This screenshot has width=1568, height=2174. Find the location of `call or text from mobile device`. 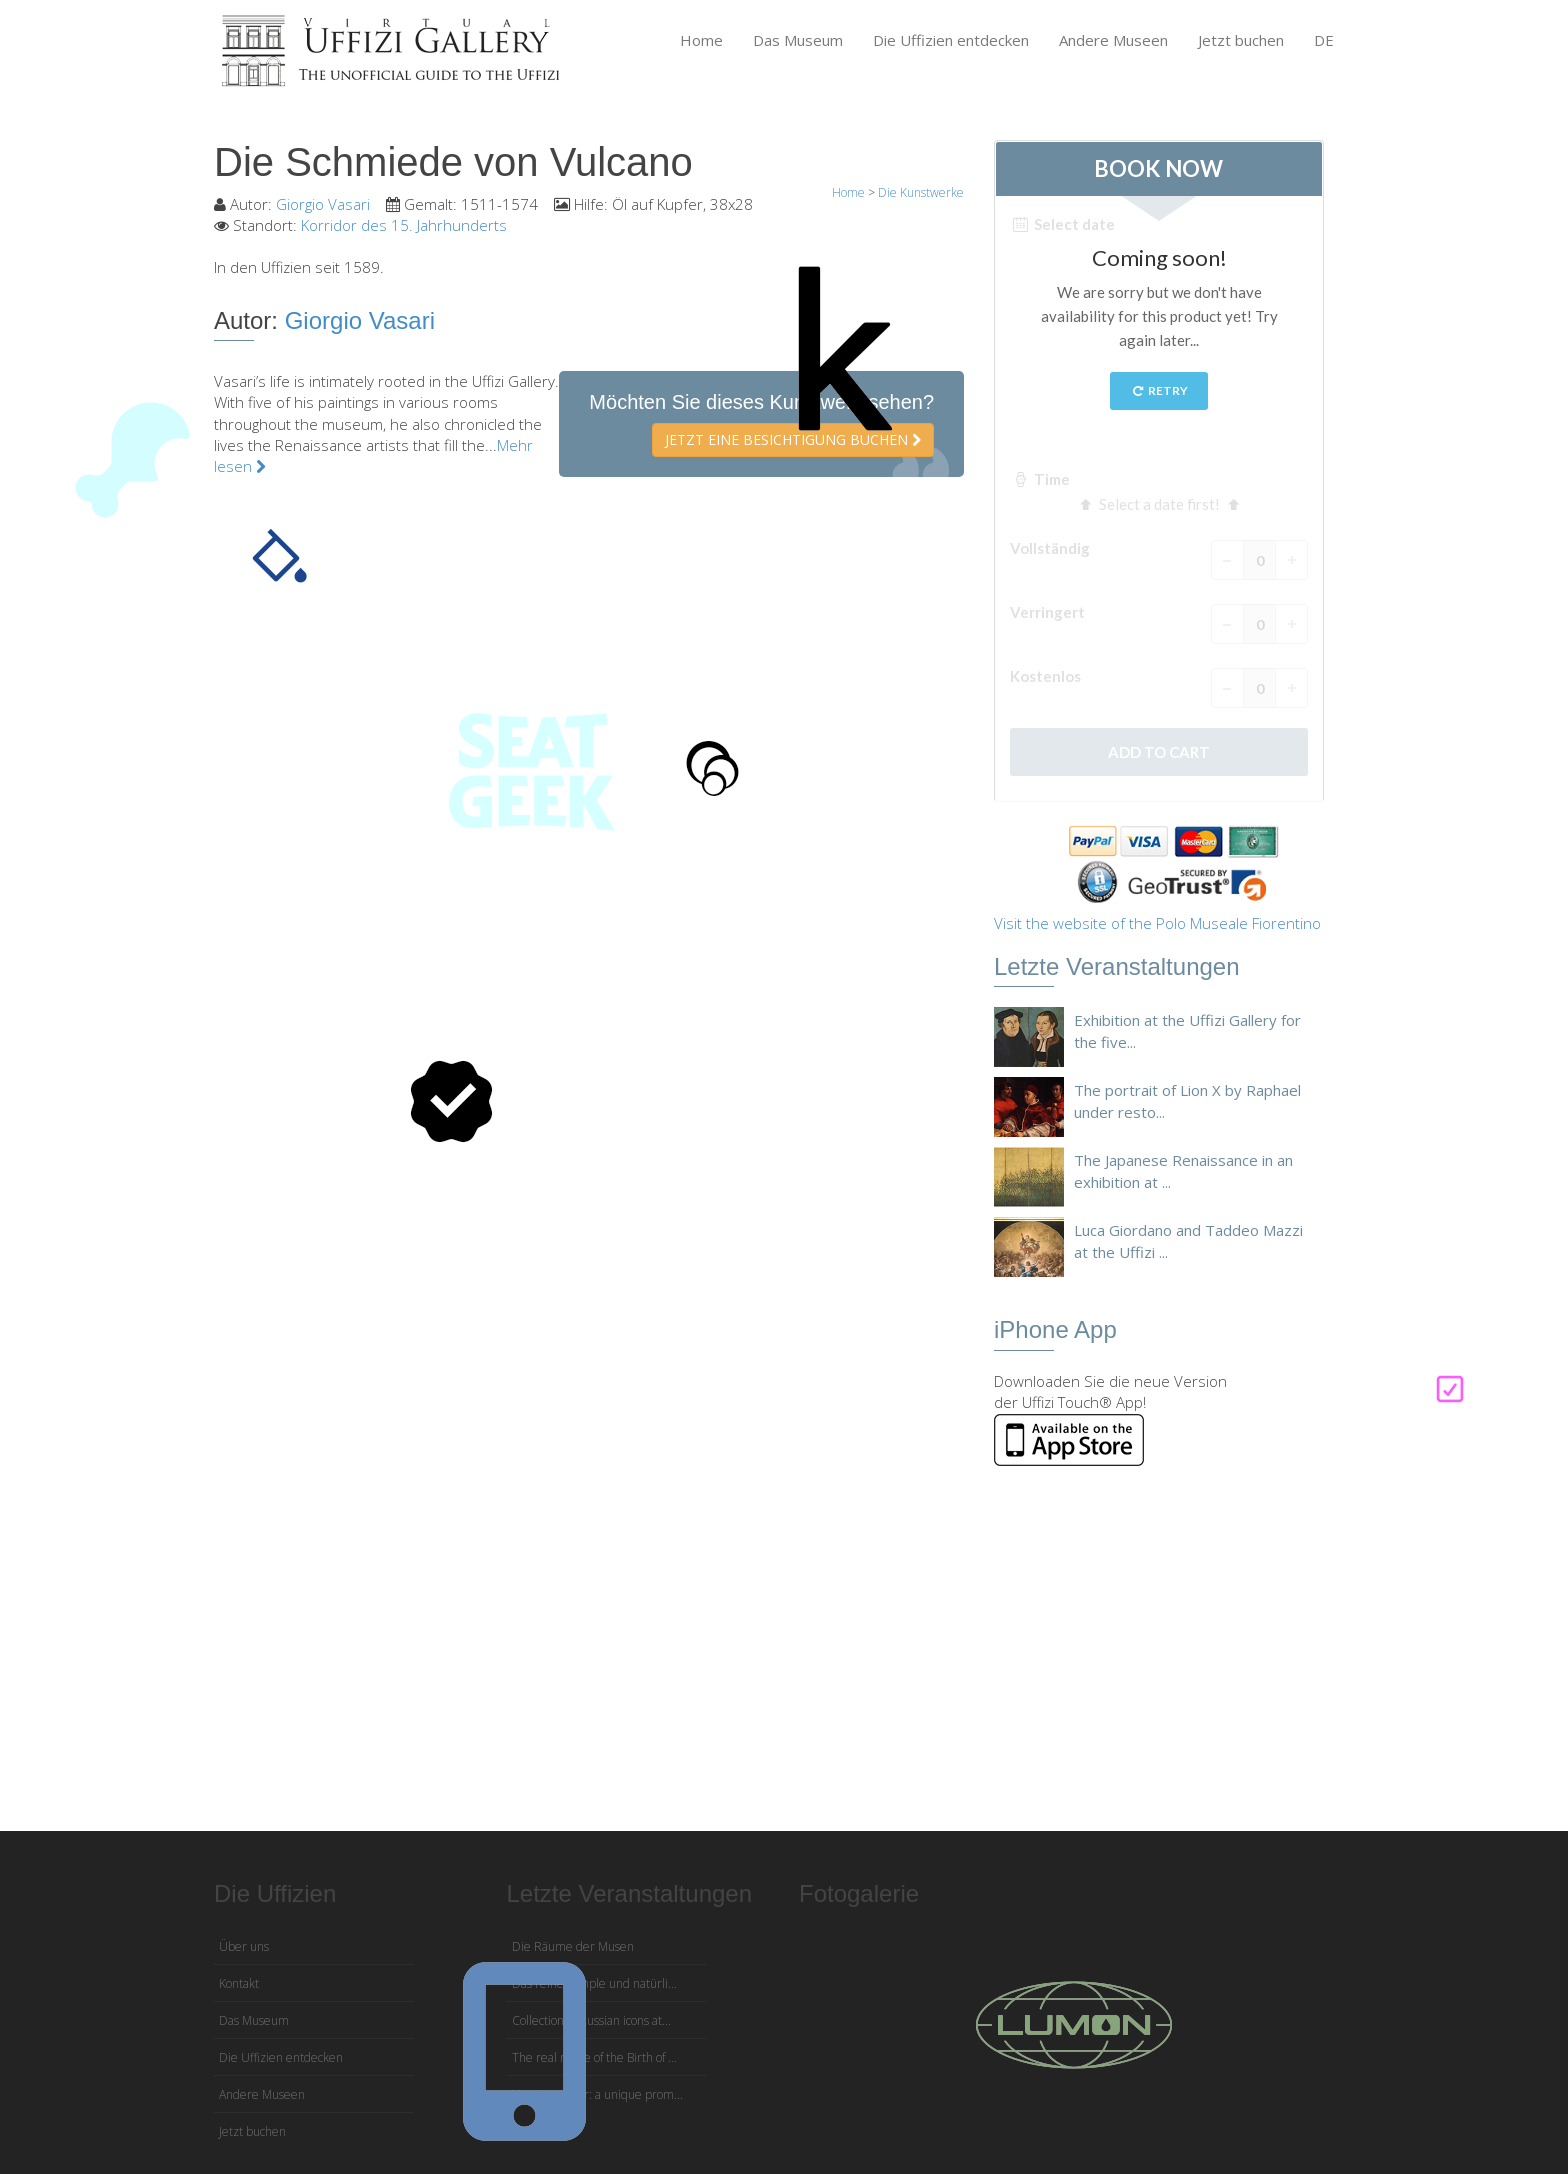

call or text from mobile device is located at coordinates (524, 2051).